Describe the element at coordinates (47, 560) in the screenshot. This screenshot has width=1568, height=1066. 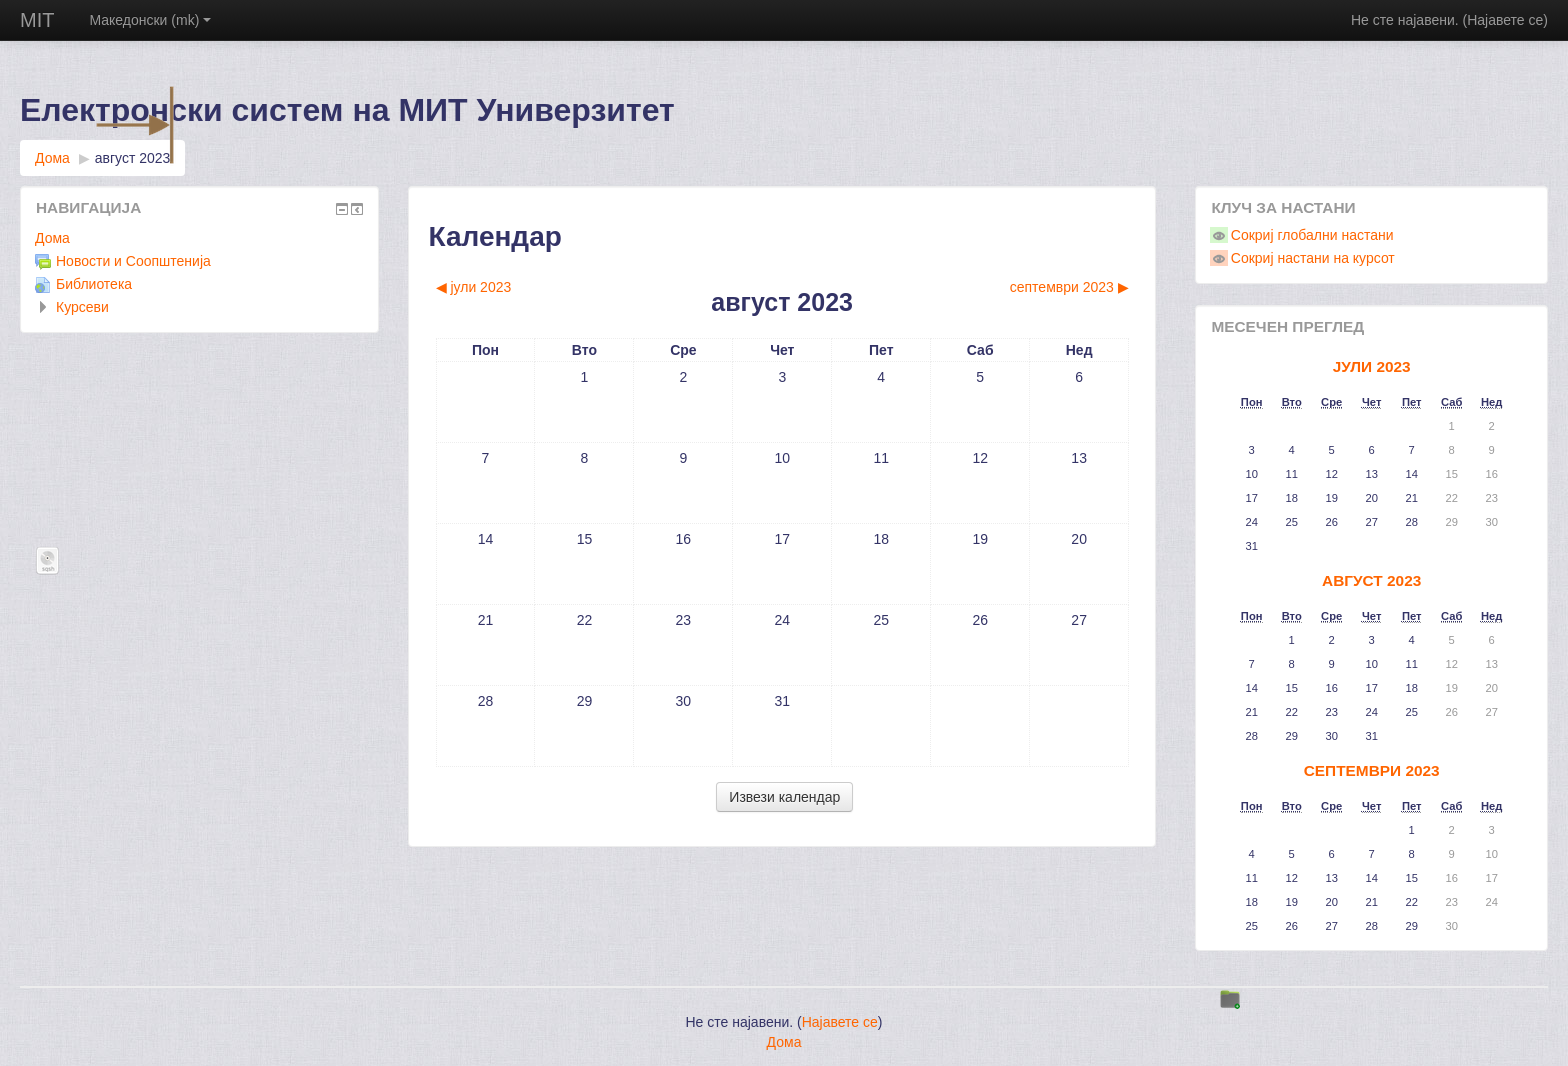
I see `a squashfs compressed filesystem archive file` at that location.